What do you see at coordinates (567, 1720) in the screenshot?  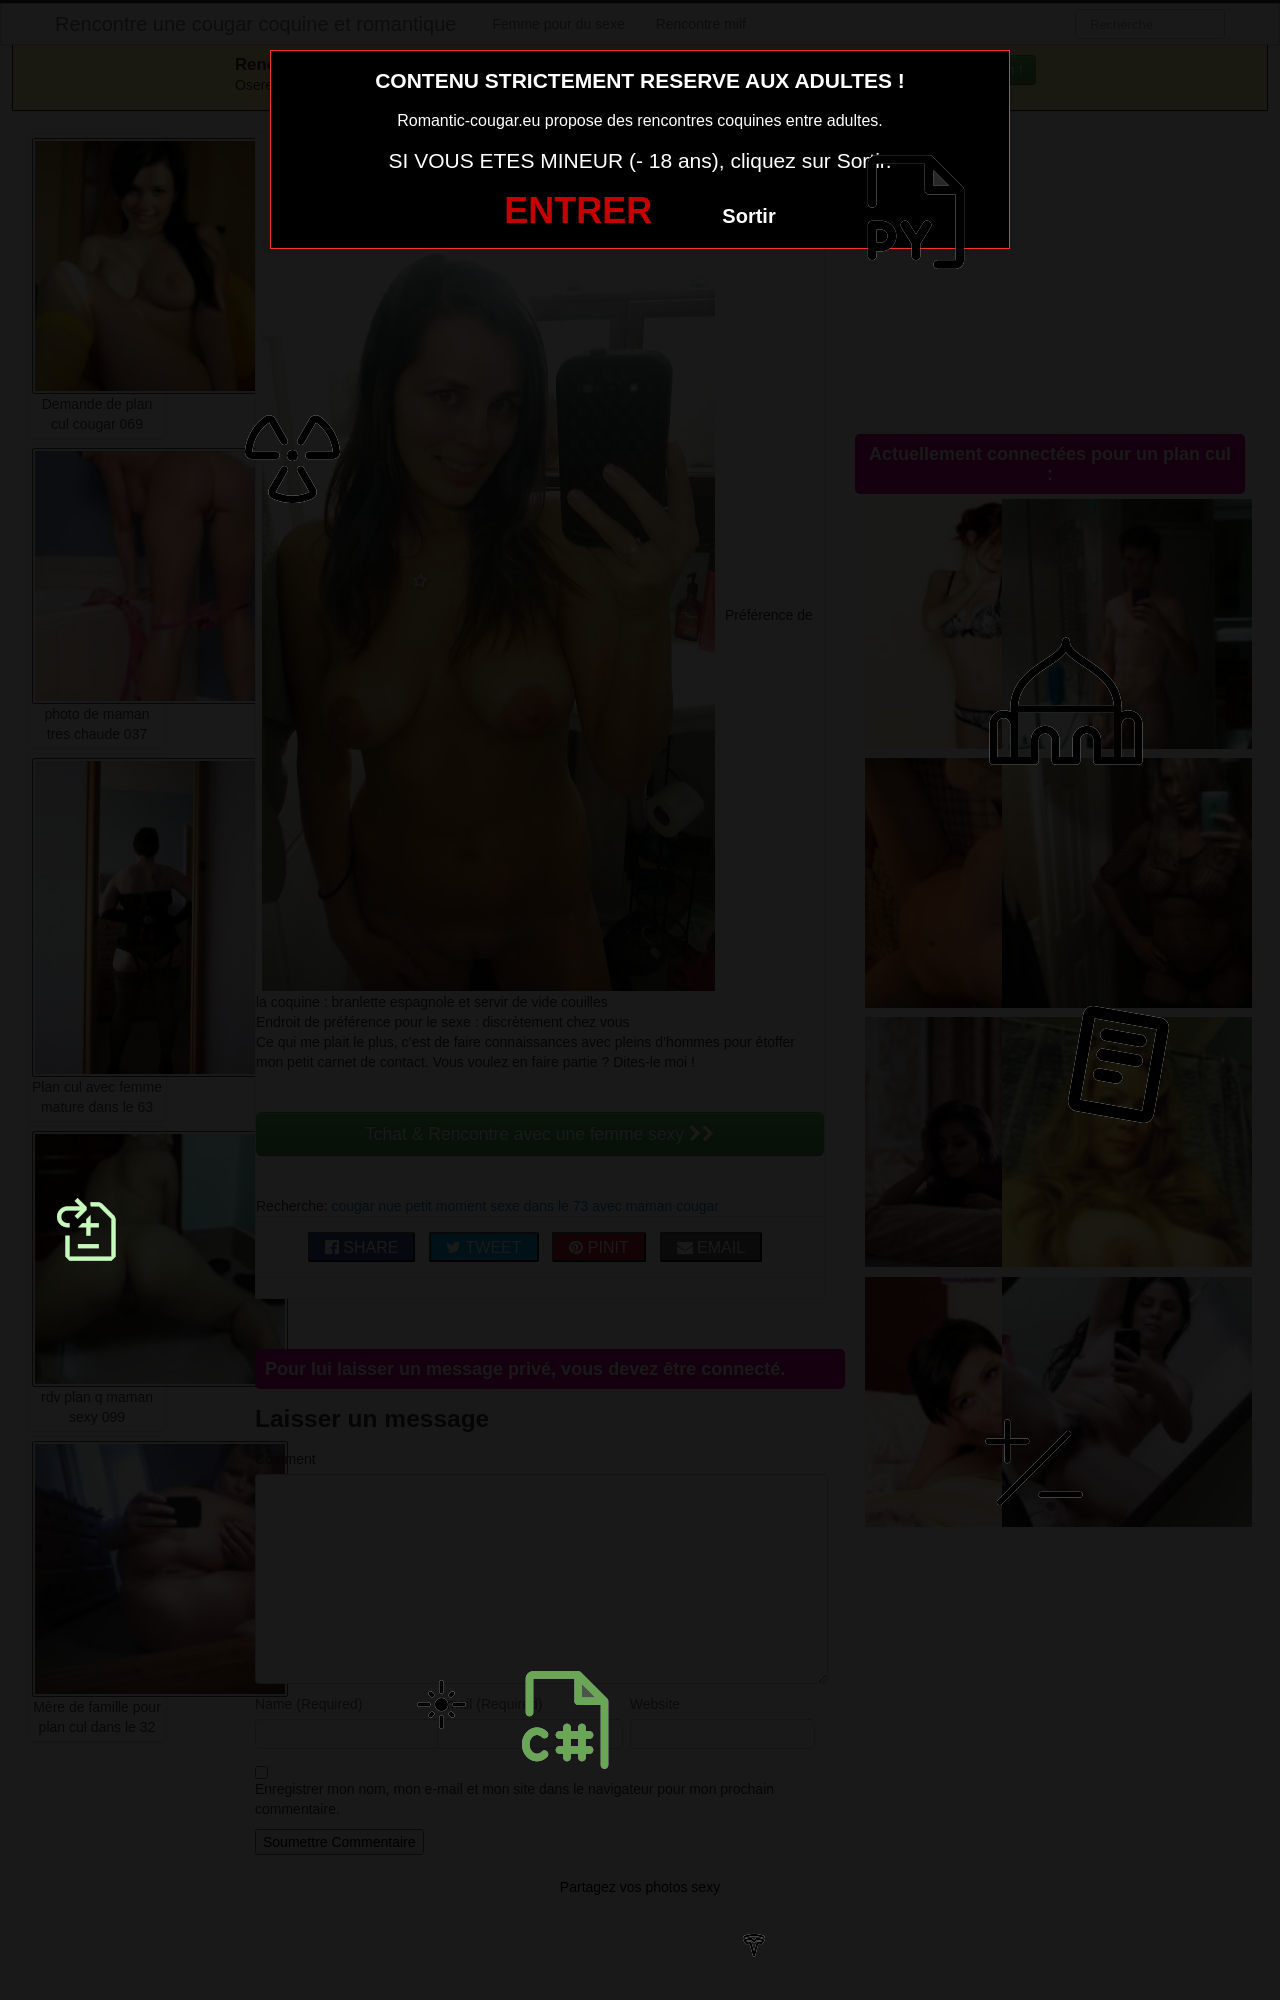 I see `a C# source code file` at bounding box center [567, 1720].